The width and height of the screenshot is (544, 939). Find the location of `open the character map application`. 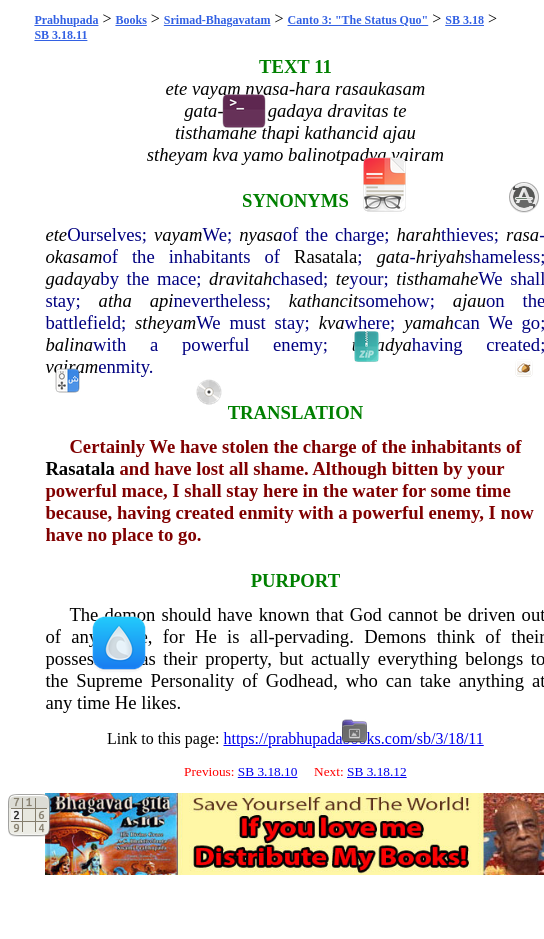

open the character map application is located at coordinates (67, 380).